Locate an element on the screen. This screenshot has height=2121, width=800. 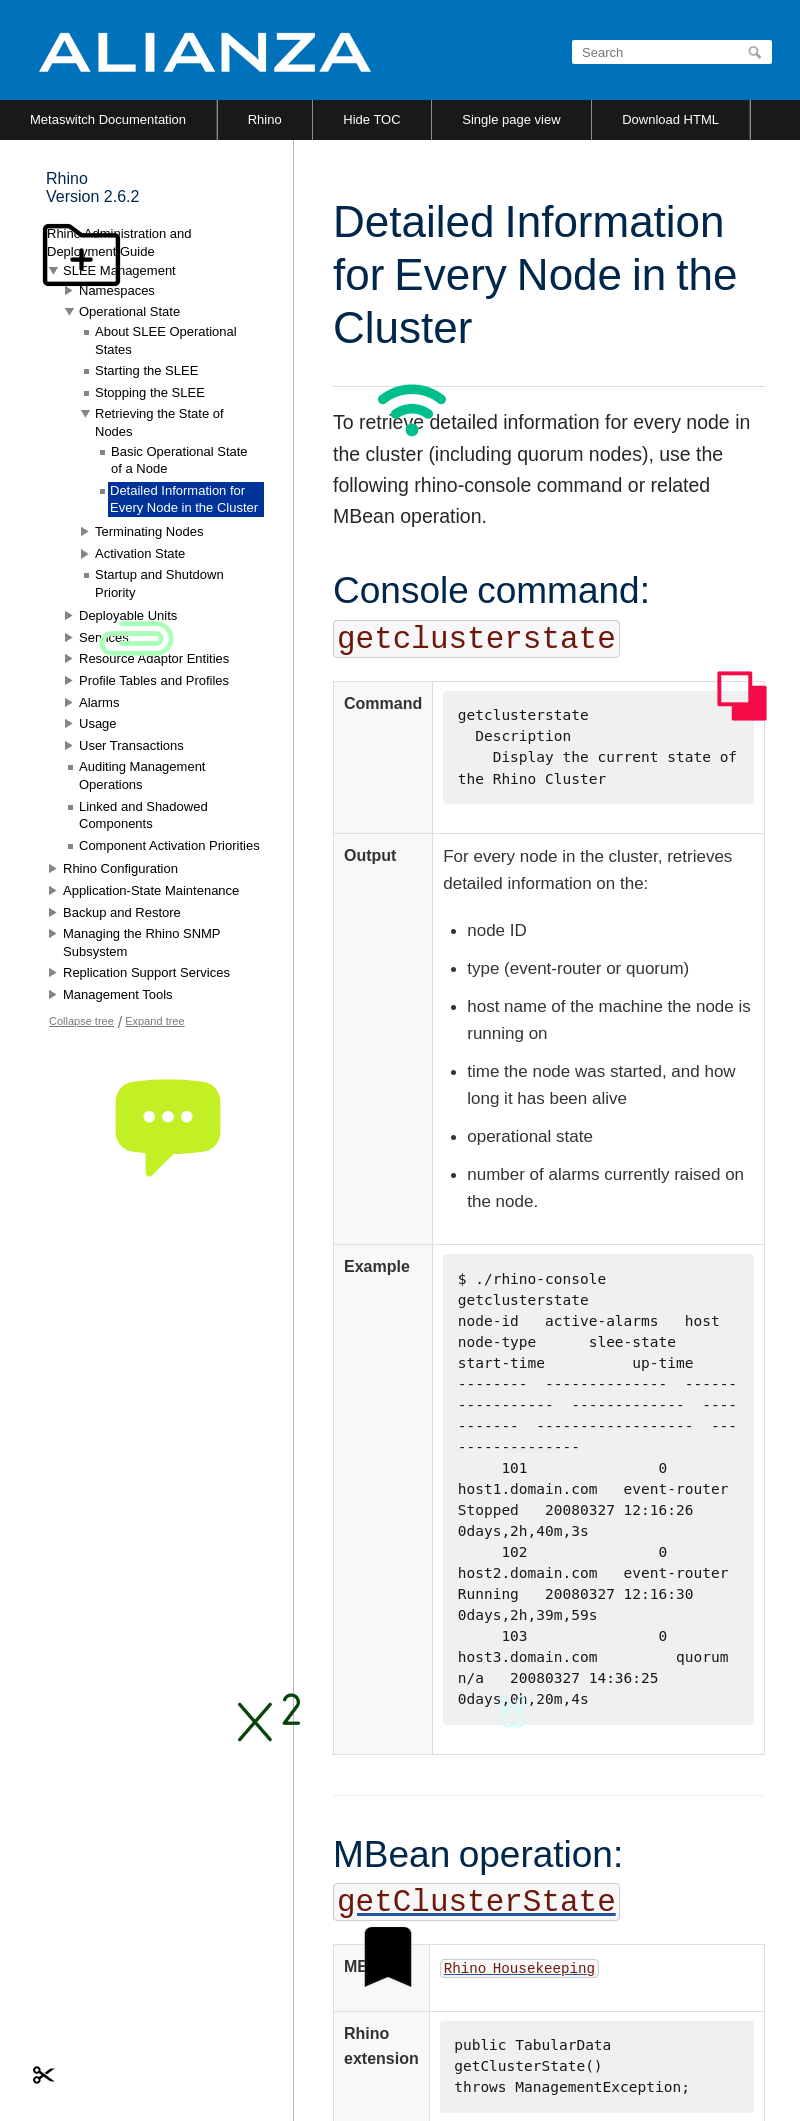
indicates medium wifi signal strength is located at coordinates (412, 399).